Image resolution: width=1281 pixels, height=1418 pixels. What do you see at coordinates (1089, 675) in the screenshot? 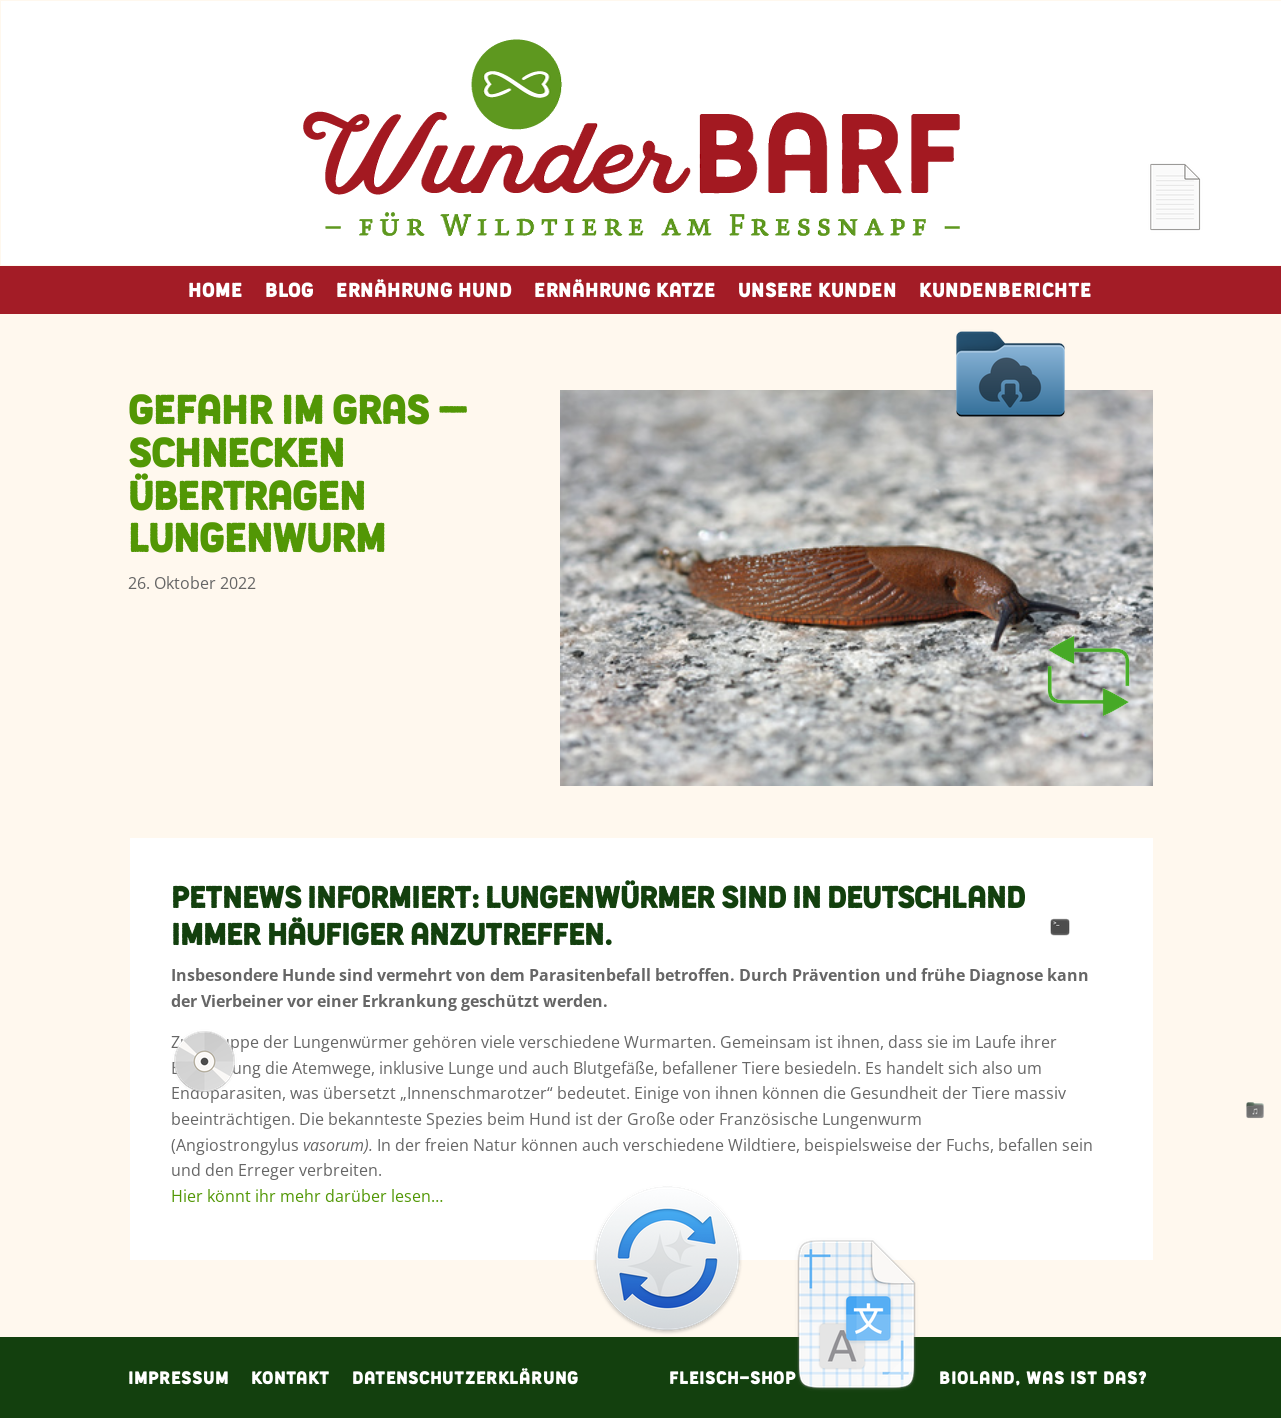
I see `sync or refresh mail inbox` at bounding box center [1089, 675].